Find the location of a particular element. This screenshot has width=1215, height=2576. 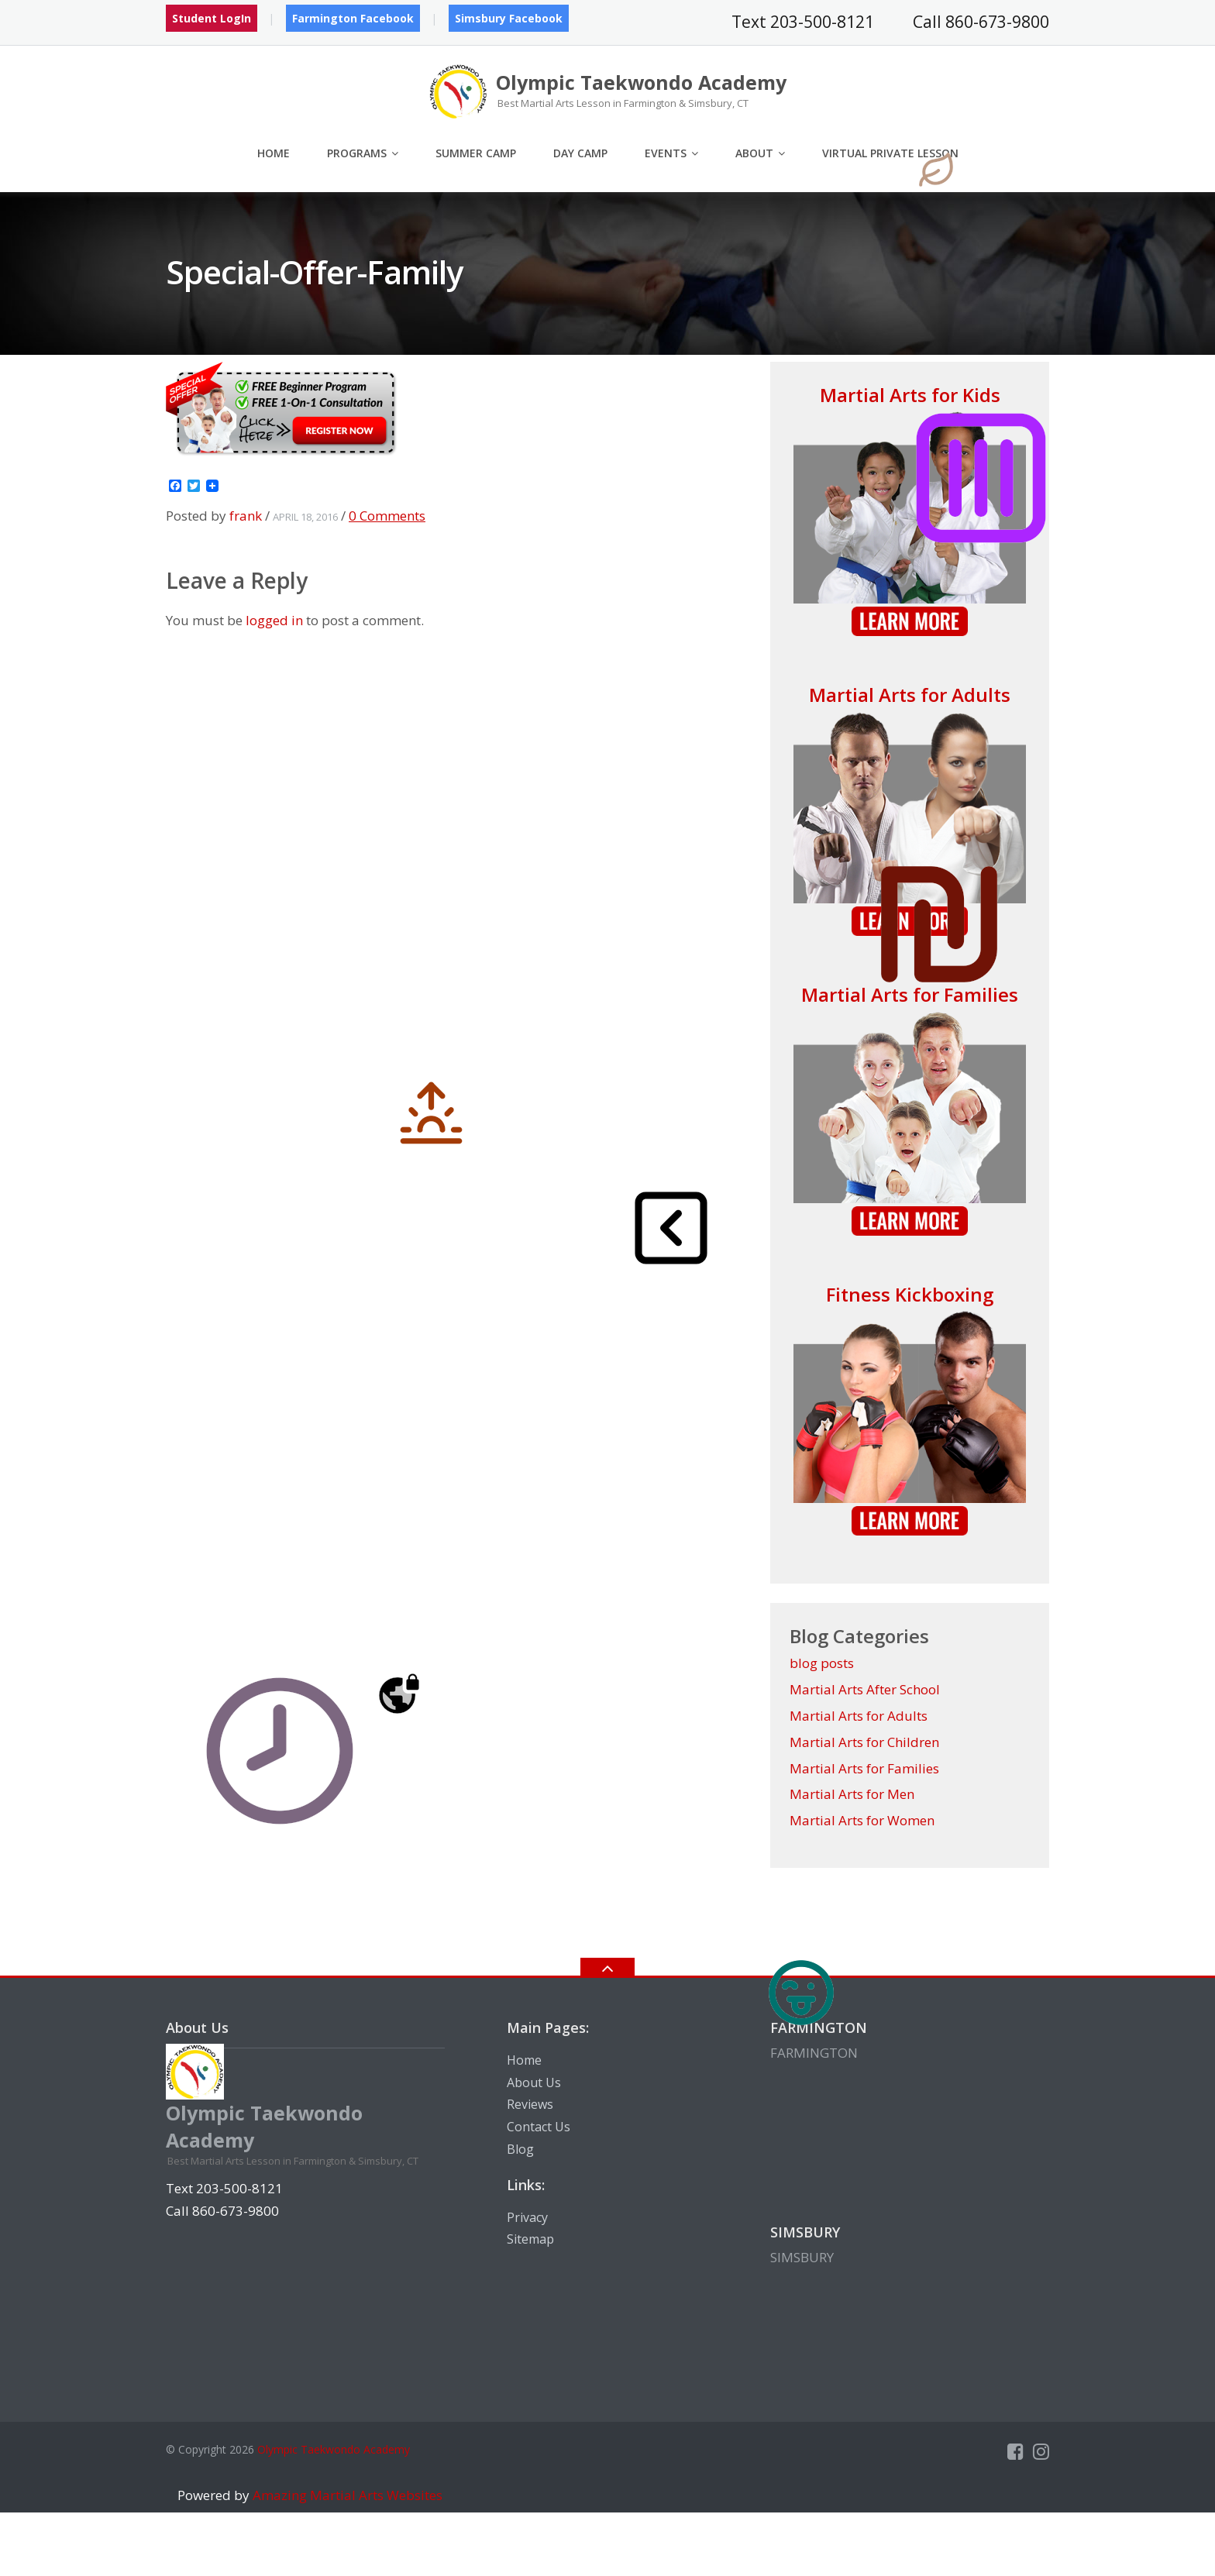

go back to the previous screen is located at coordinates (671, 1228).